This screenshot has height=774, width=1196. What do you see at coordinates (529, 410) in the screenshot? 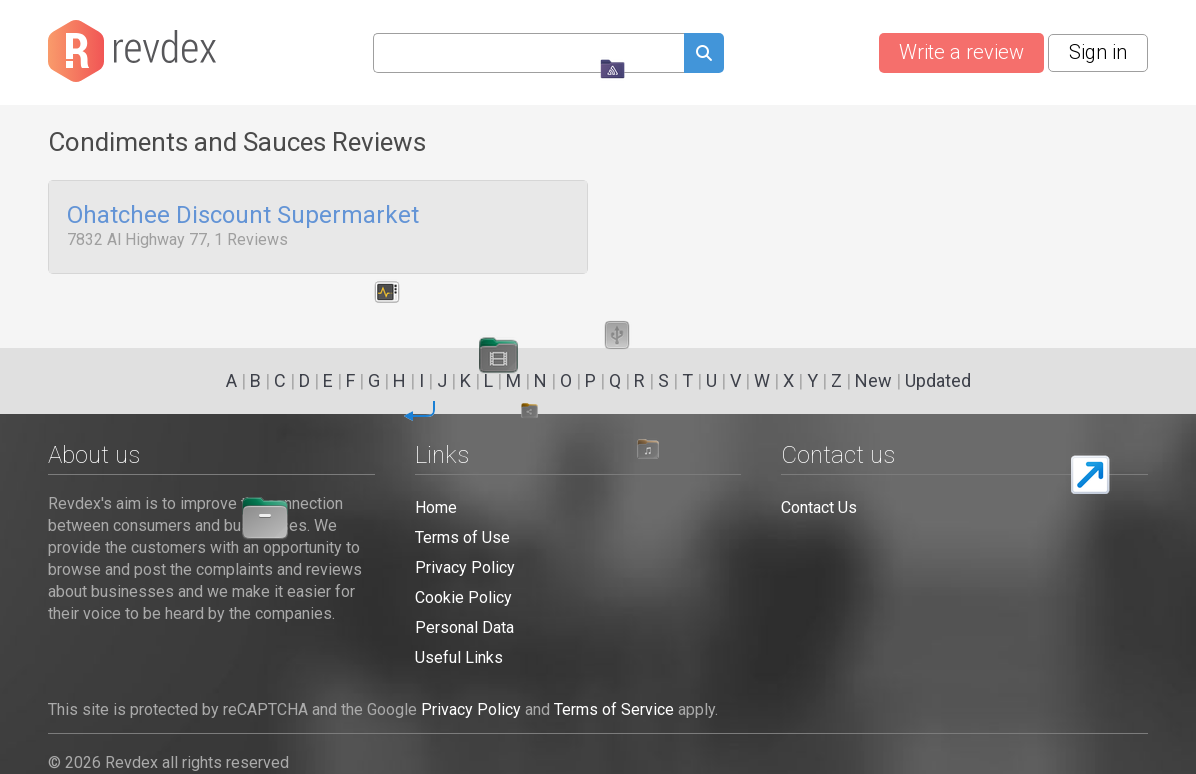
I see `access your public shared folder` at bounding box center [529, 410].